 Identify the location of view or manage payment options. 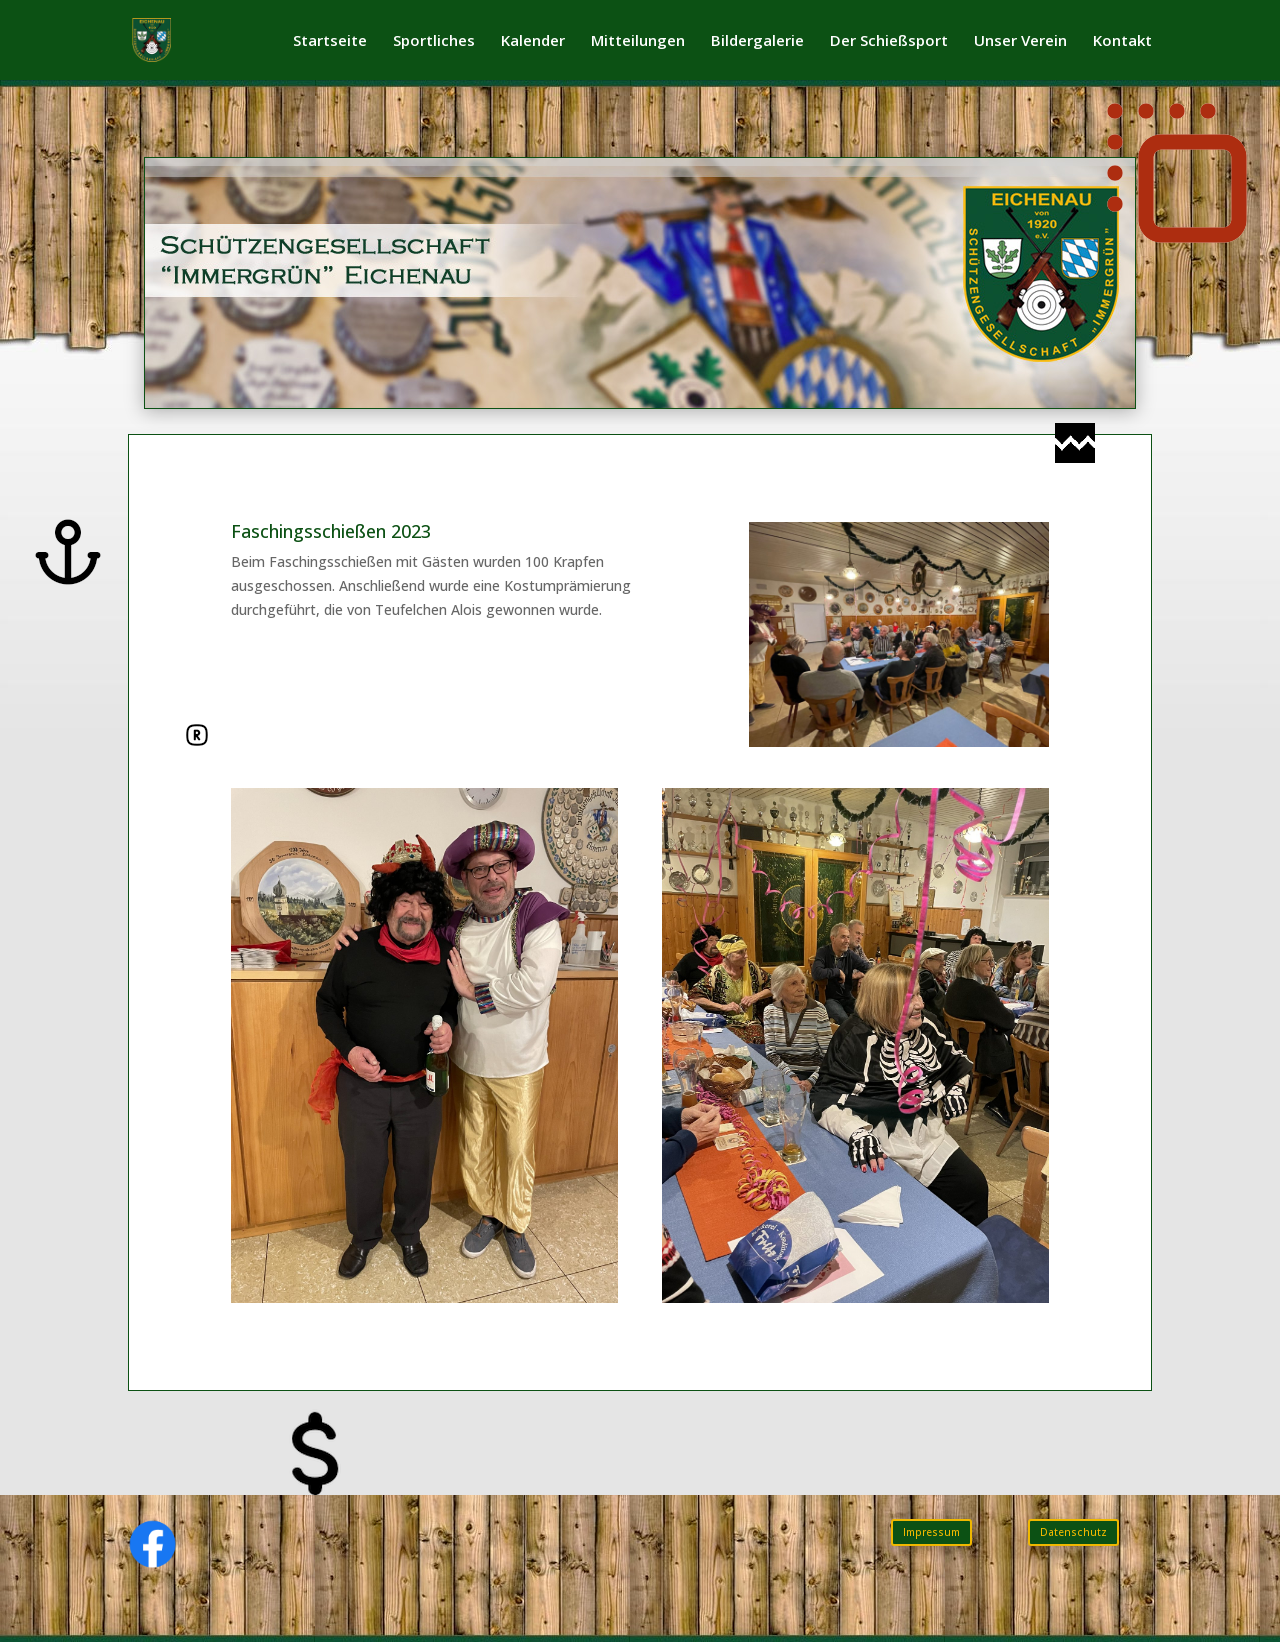
(317, 1453).